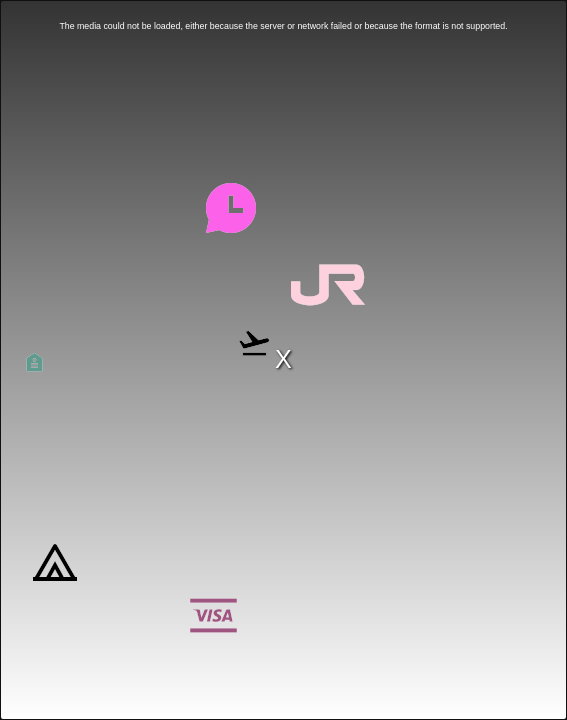  What do you see at coordinates (231, 208) in the screenshot?
I see `view chat history` at bounding box center [231, 208].